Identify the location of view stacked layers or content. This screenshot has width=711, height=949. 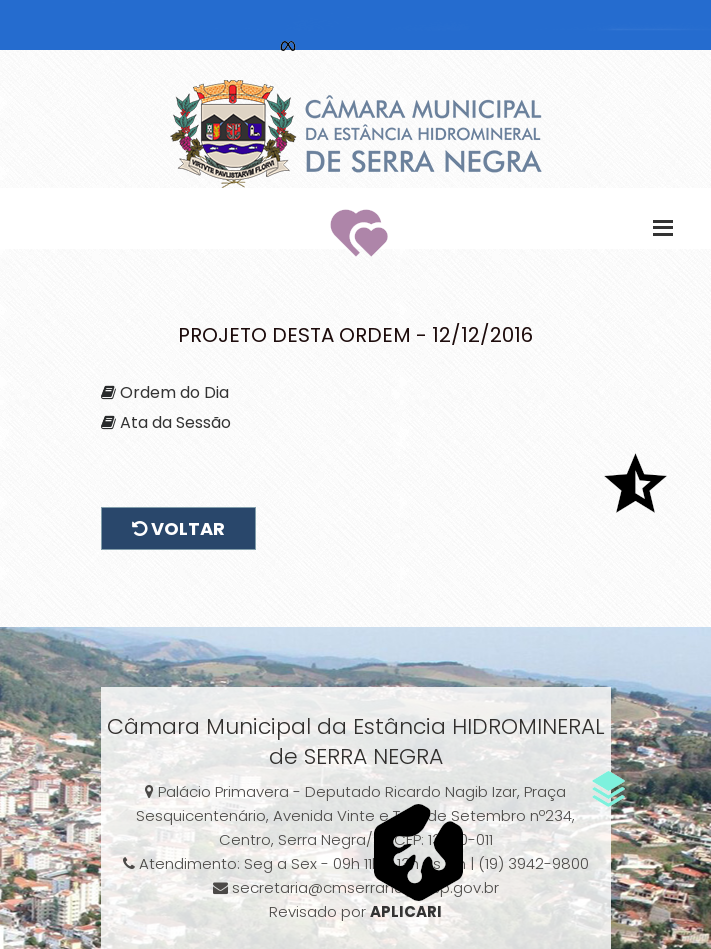
(608, 789).